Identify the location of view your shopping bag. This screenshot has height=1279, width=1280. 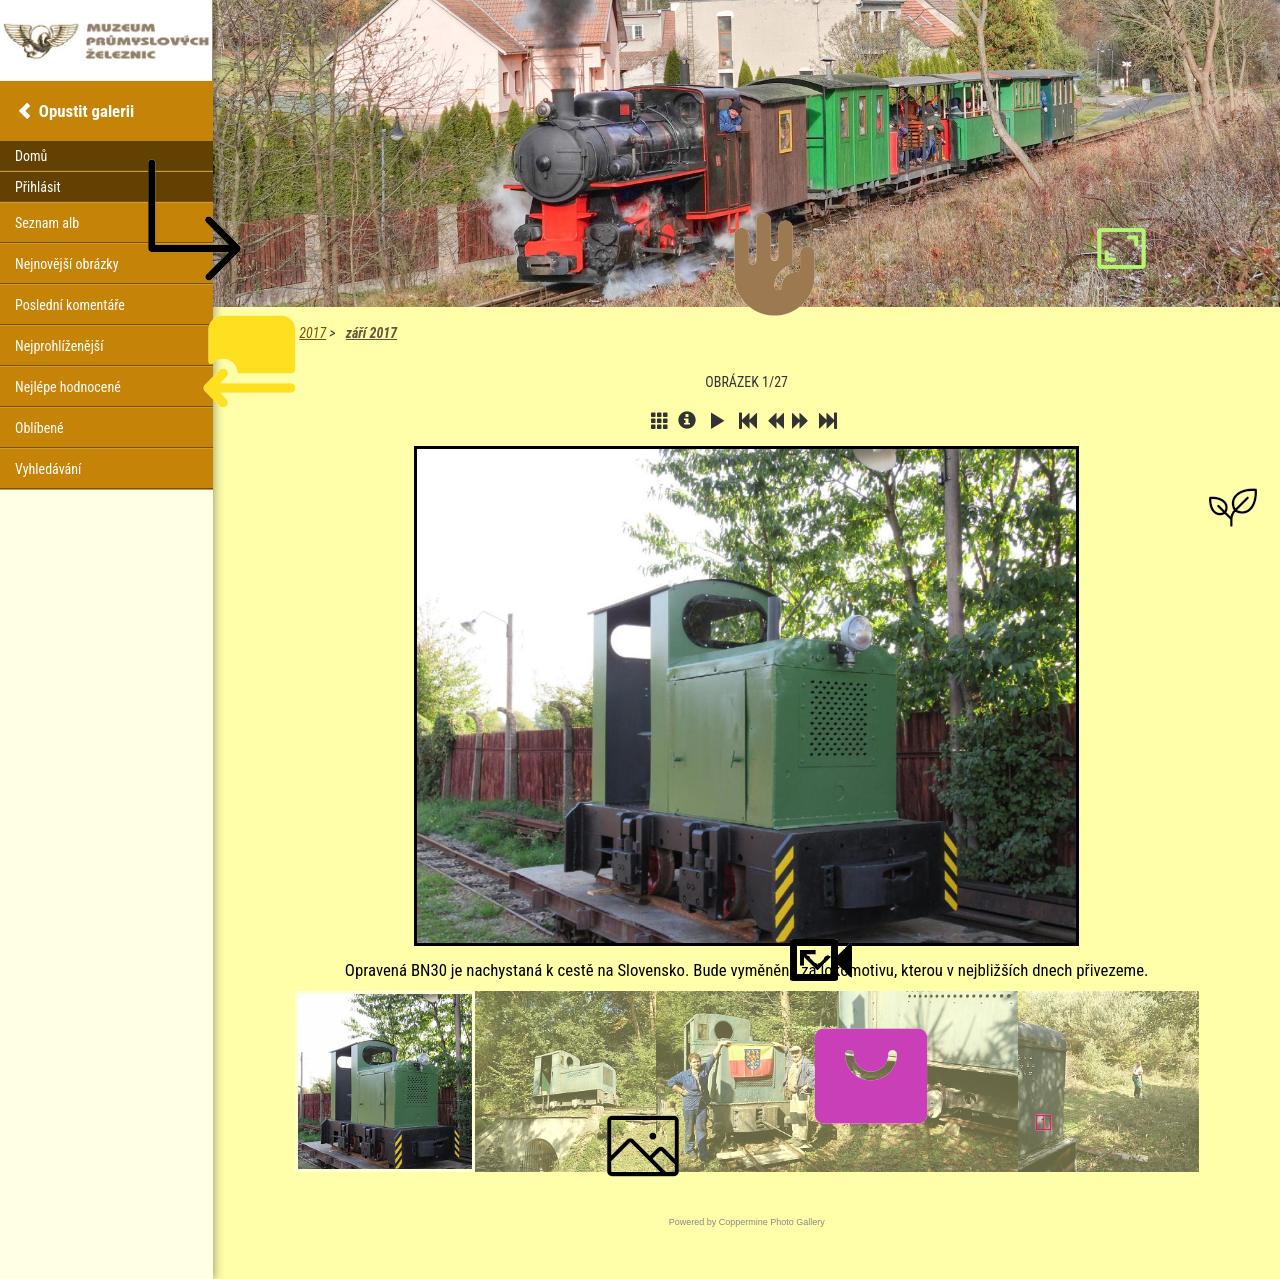
(871, 1076).